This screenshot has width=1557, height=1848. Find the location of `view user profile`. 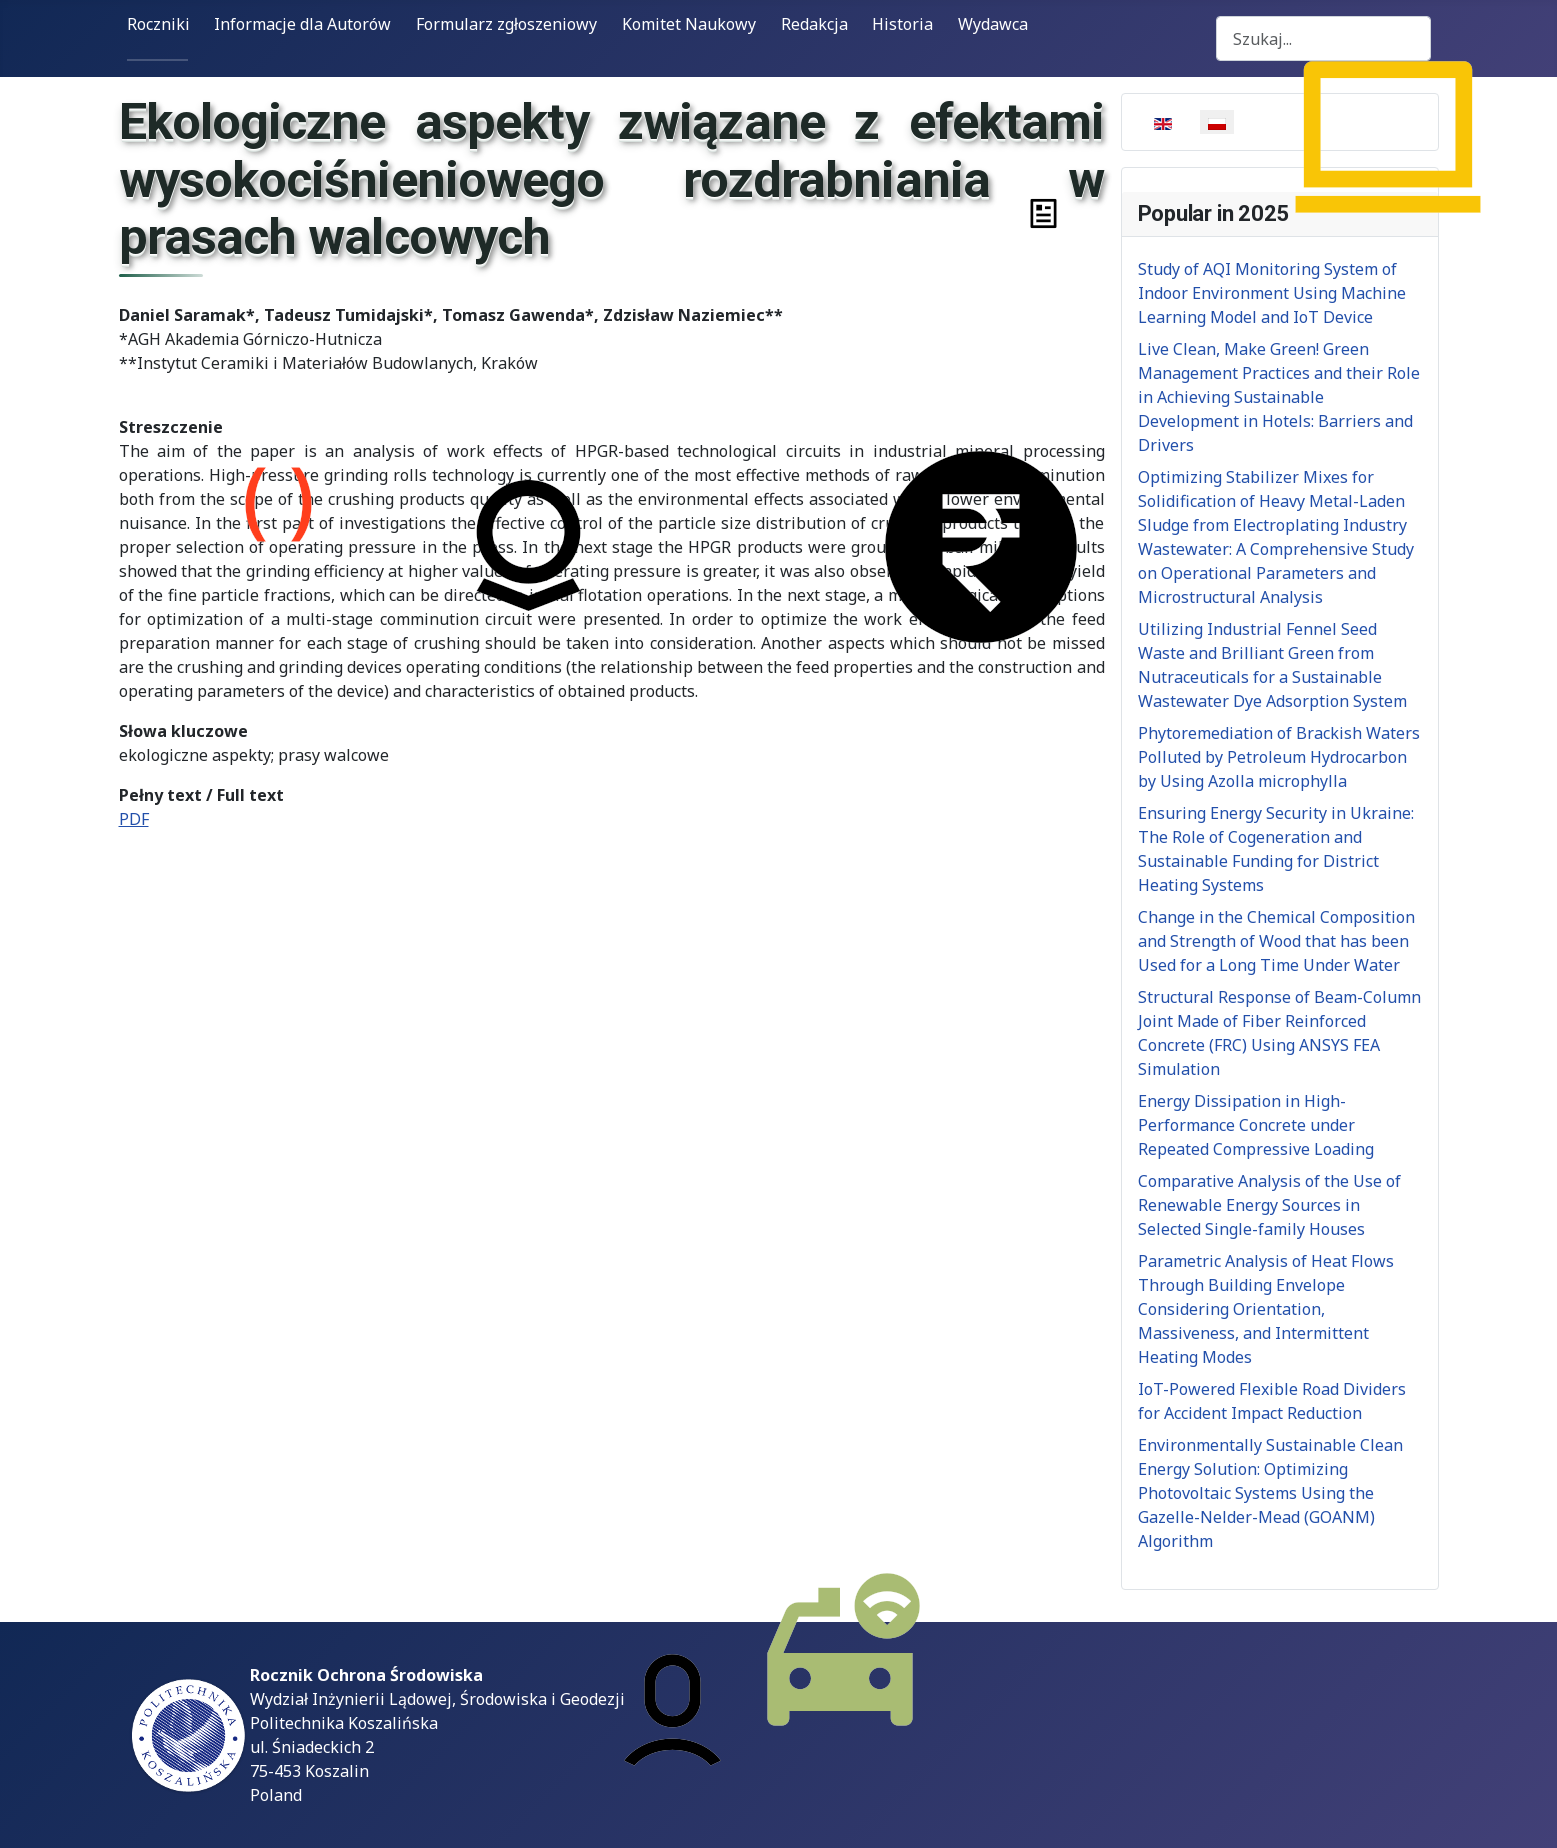

view user profile is located at coordinates (672, 1710).